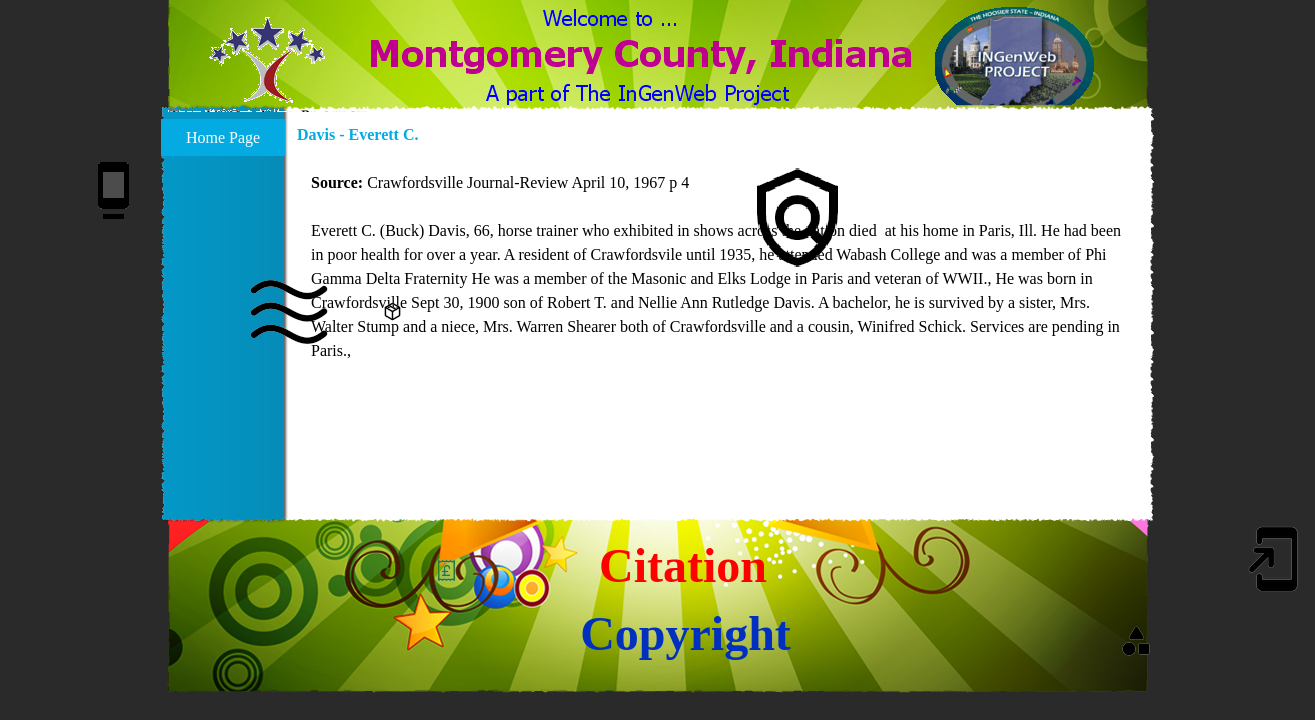 The width and height of the screenshot is (1315, 720). I want to click on add this page to home screen, so click(1274, 559).